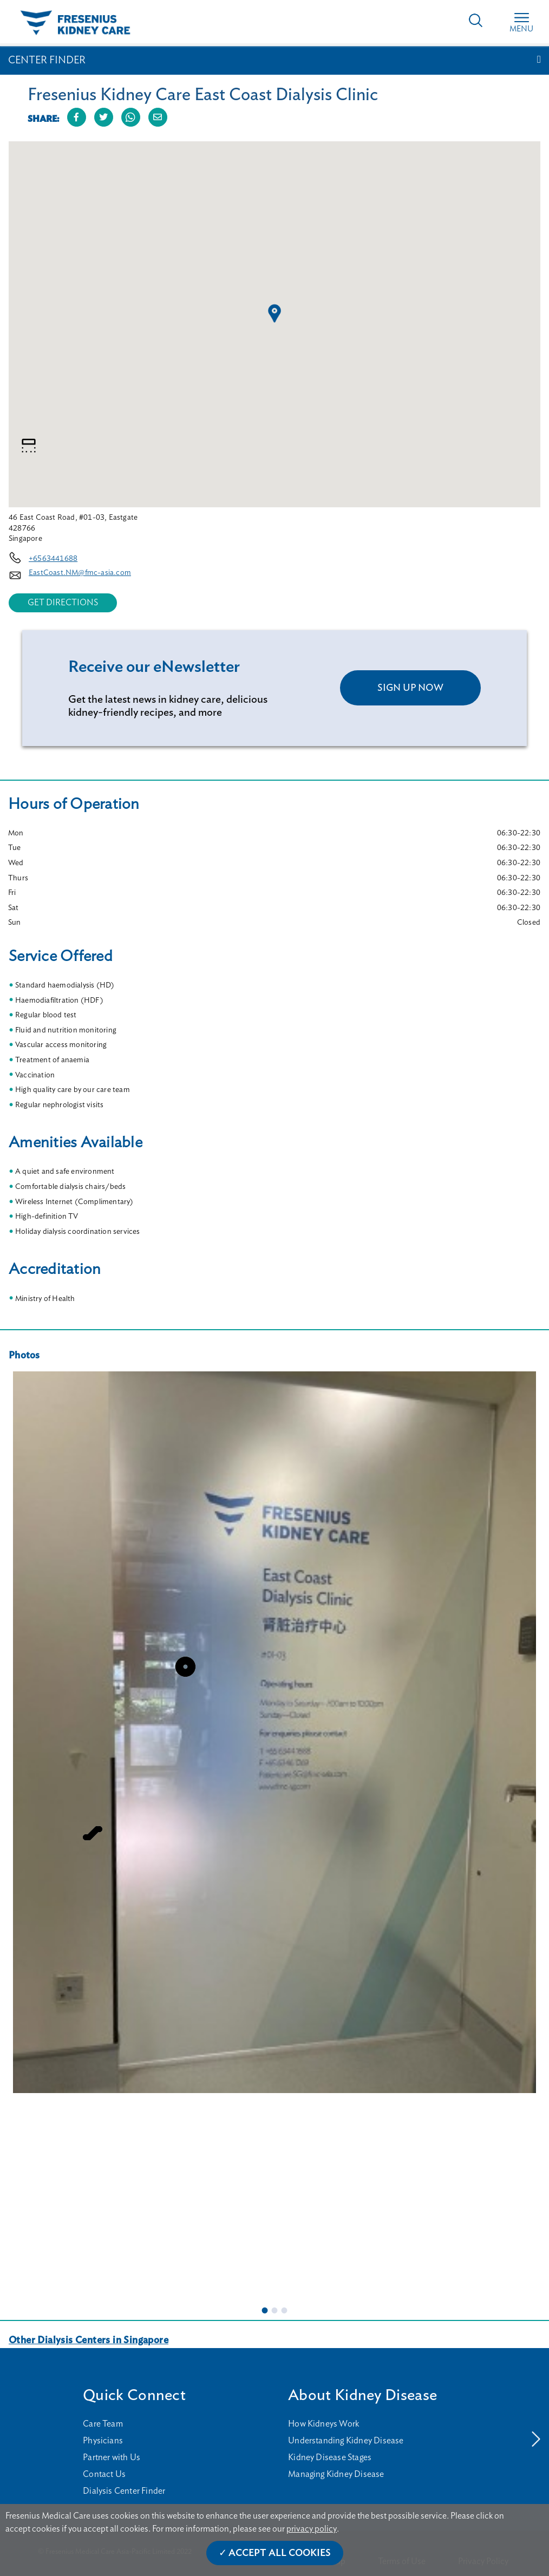 The image size is (549, 2576). Describe the element at coordinates (93, 1833) in the screenshot. I see `indicates escalator access nearby` at that location.